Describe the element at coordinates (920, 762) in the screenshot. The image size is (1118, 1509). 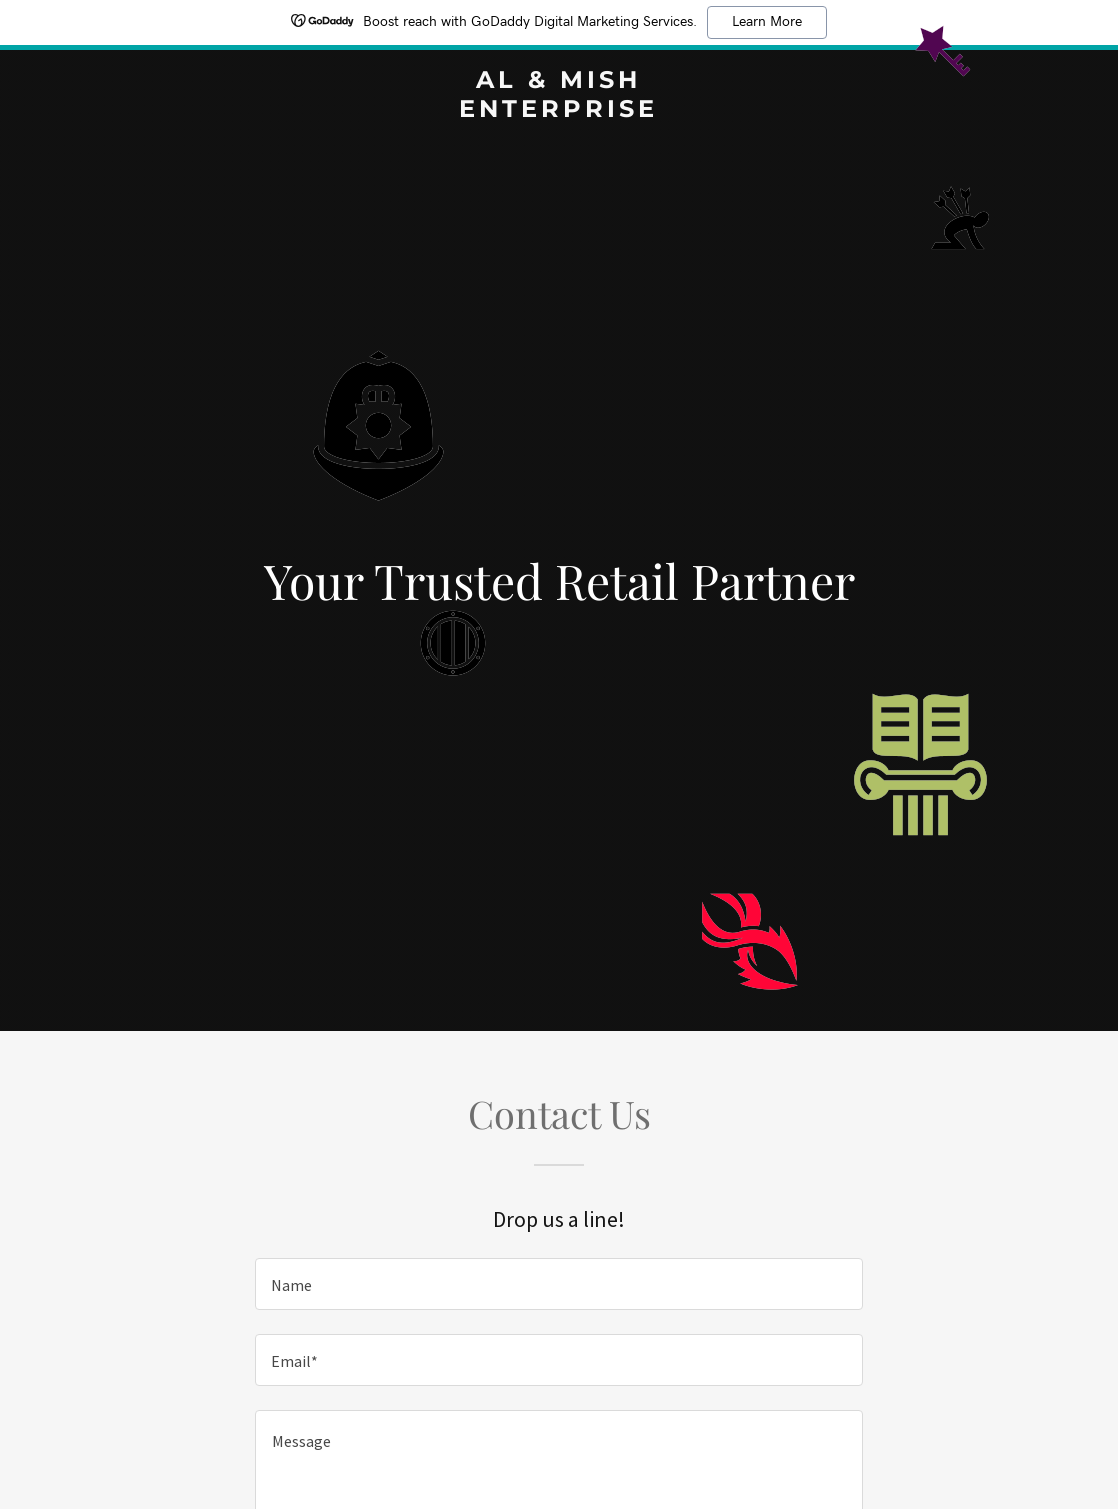
I see `access educational or learning resources` at that location.